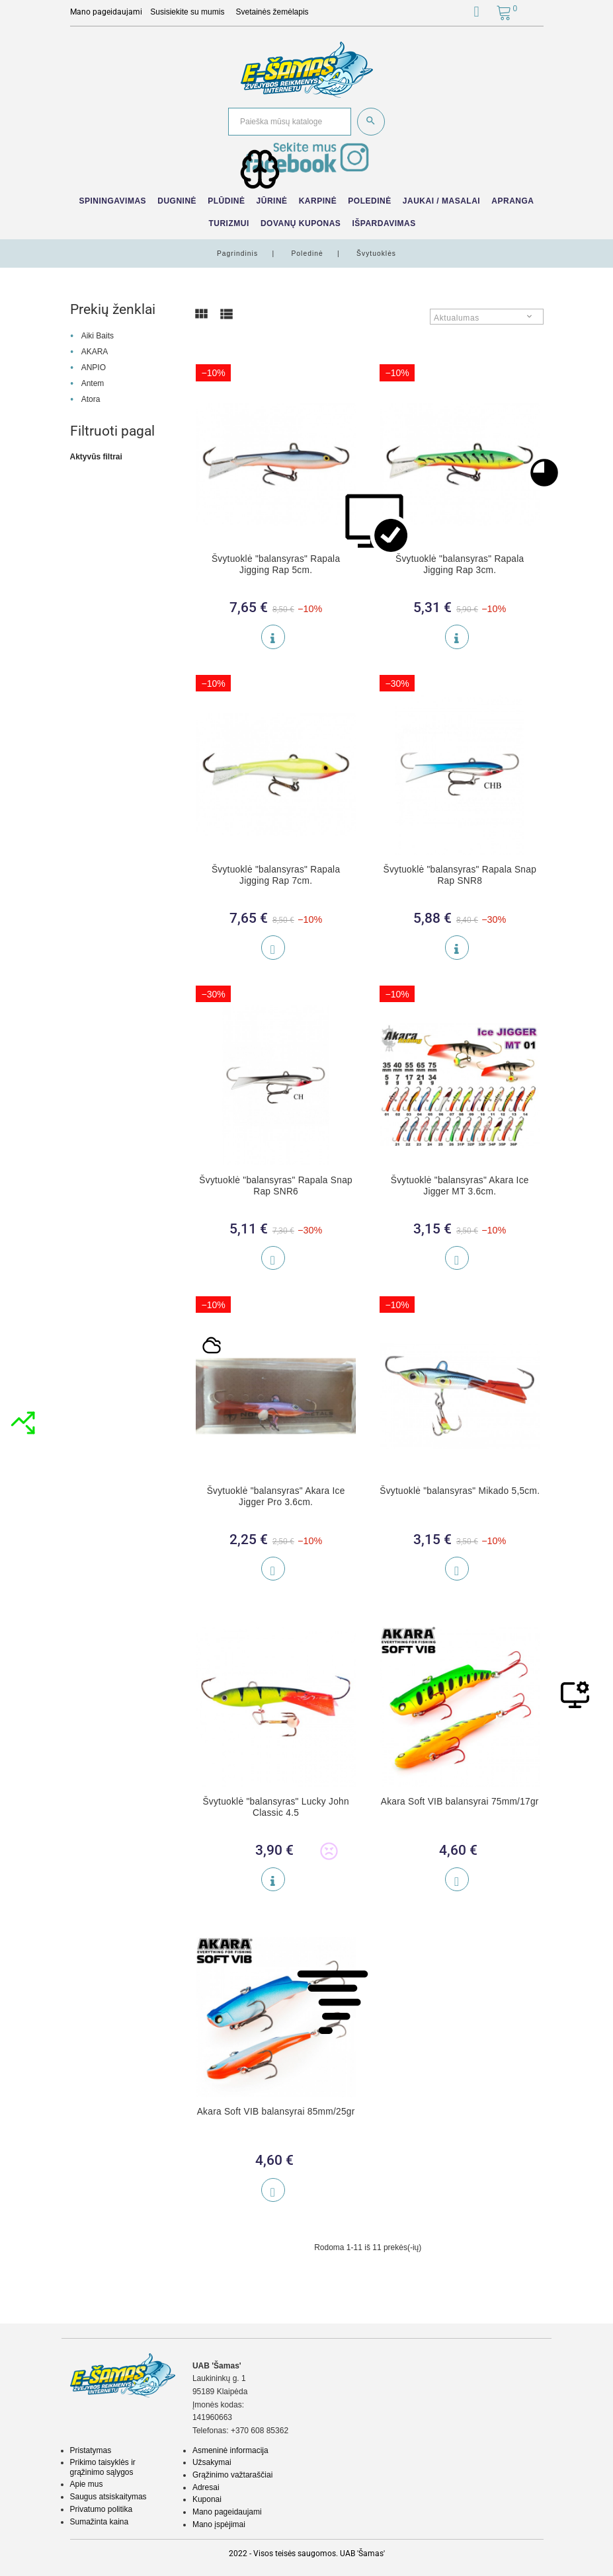 The image size is (613, 2576). Describe the element at coordinates (23, 1423) in the screenshot. I see `view market trends and fluctuations` at that location.